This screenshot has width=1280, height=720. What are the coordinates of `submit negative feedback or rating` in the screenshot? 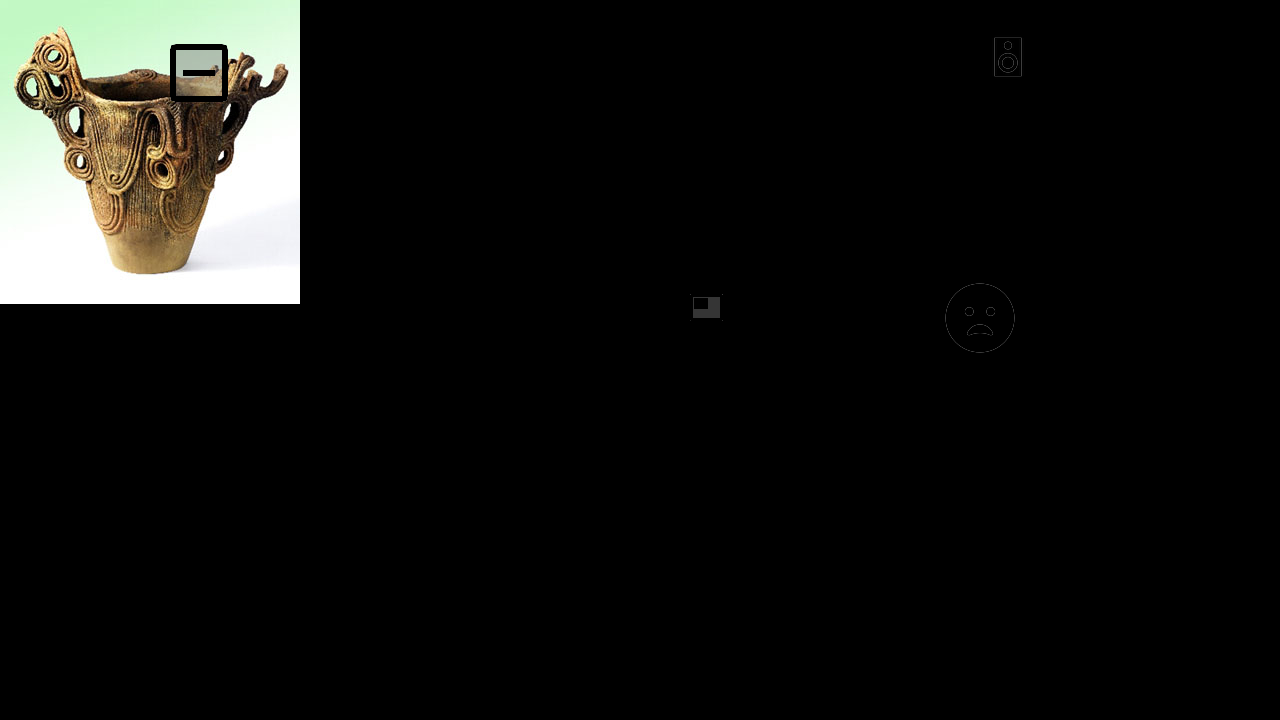 It's located at (980, 318).